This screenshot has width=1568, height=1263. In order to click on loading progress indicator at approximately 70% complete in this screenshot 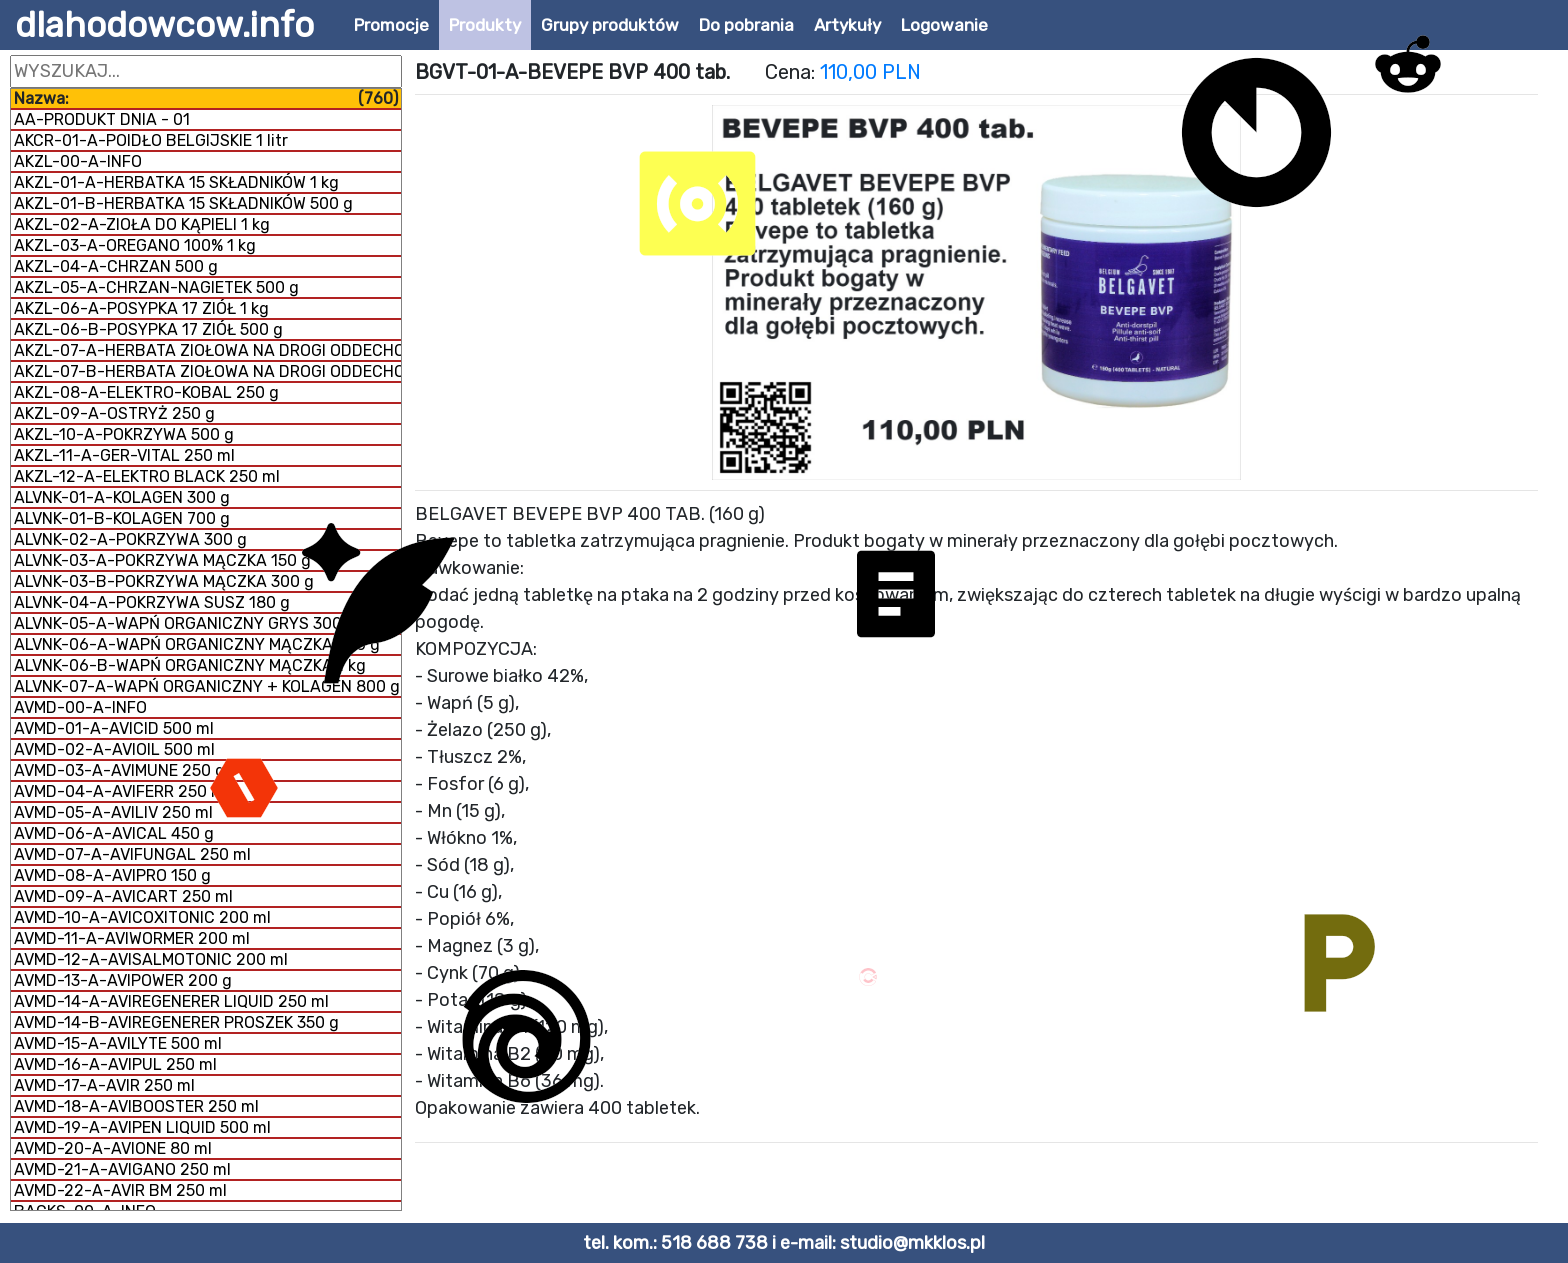, I will do `click(1256, 132)`.